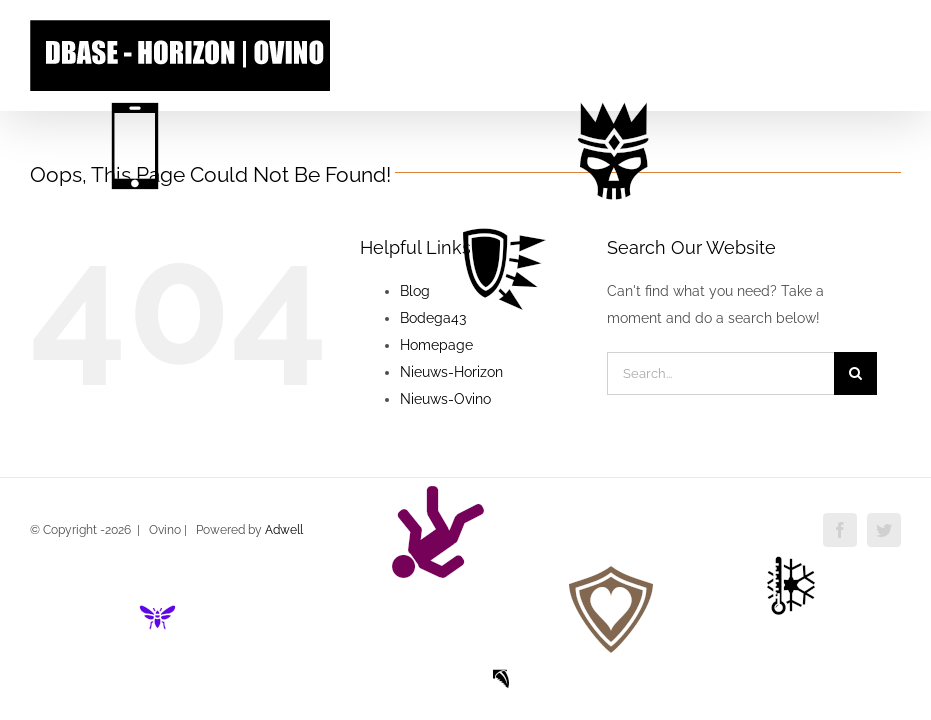  What do you see at coordinates (614, 152) in the screenshot?
I see `indicates a boss enemy or final challenge` at bounding box center [614, 152].